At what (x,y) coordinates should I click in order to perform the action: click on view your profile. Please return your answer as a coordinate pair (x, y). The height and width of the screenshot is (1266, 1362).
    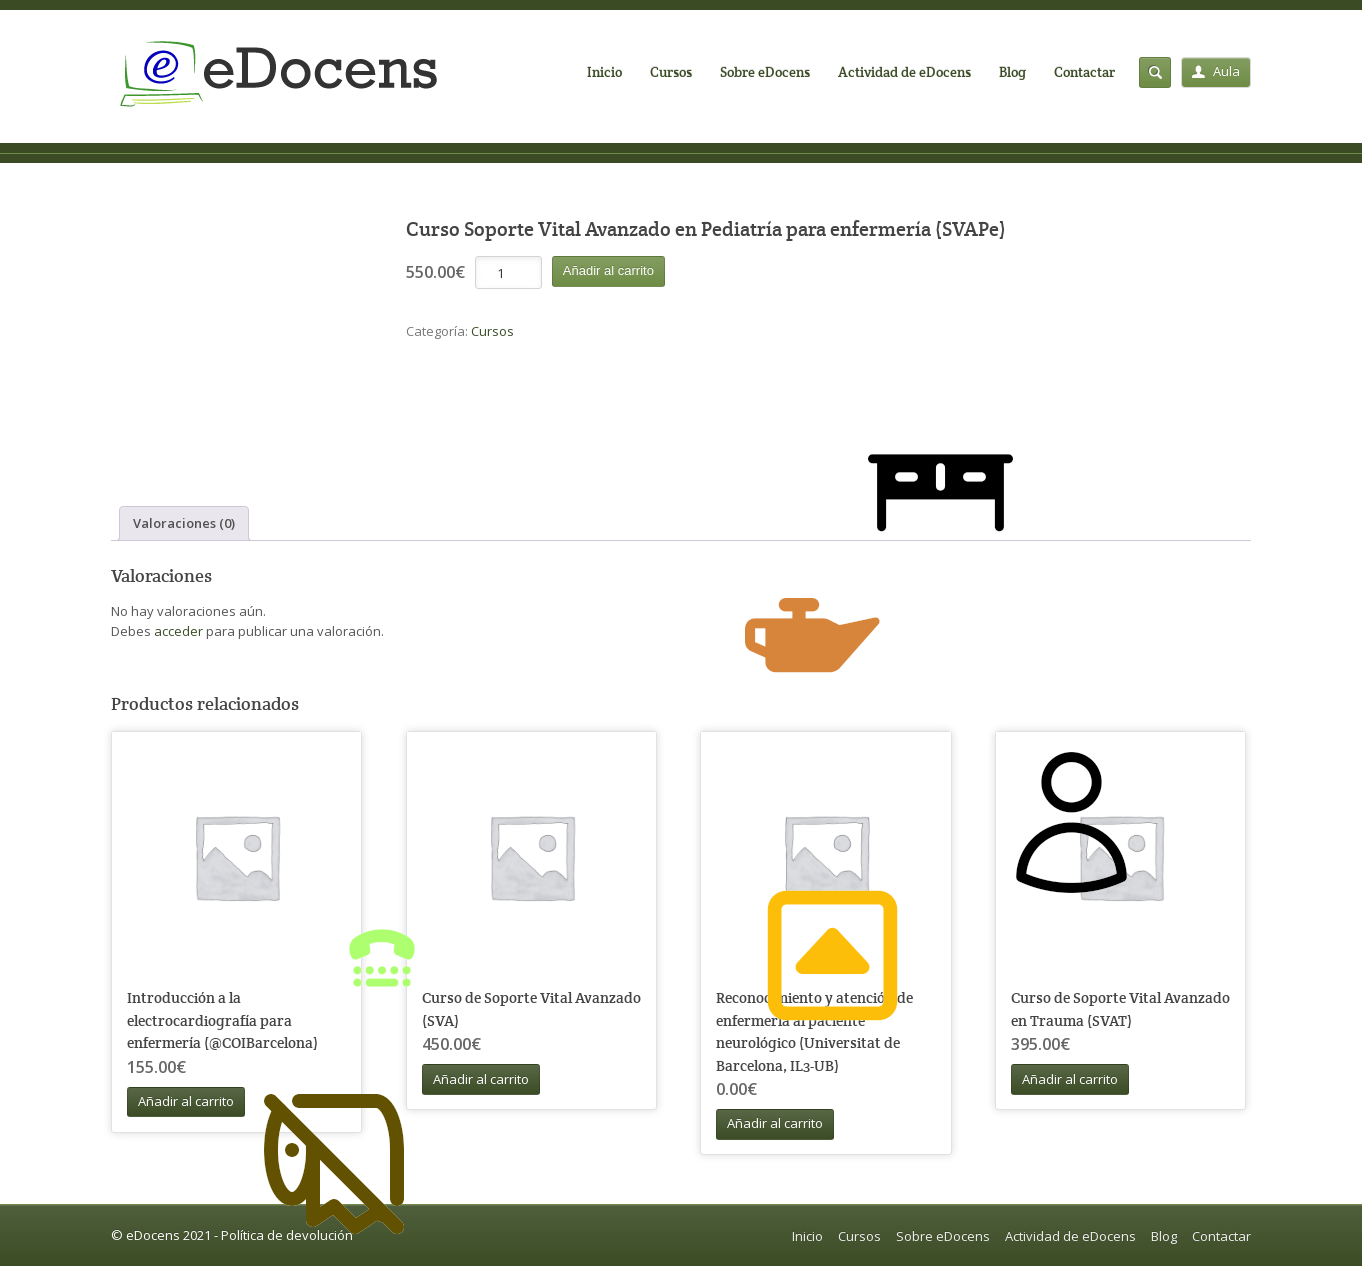
    Looking at the image, I should click on (1071, 822).